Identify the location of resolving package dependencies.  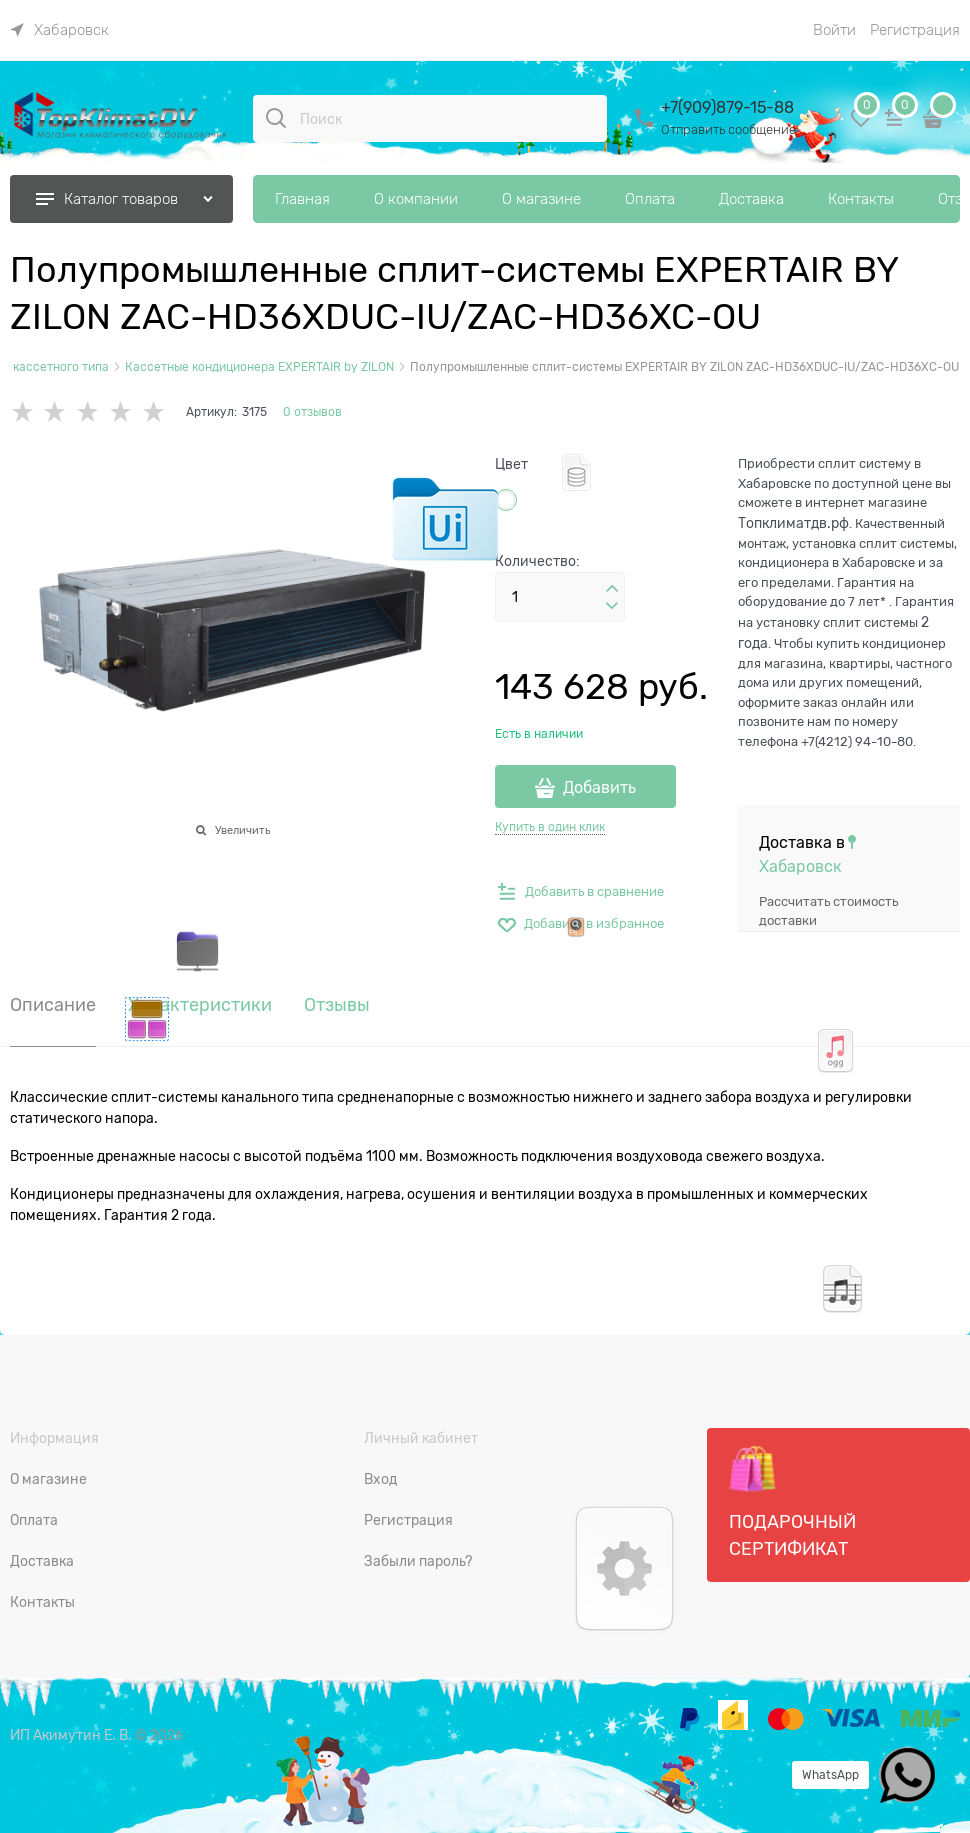
(576, 927).